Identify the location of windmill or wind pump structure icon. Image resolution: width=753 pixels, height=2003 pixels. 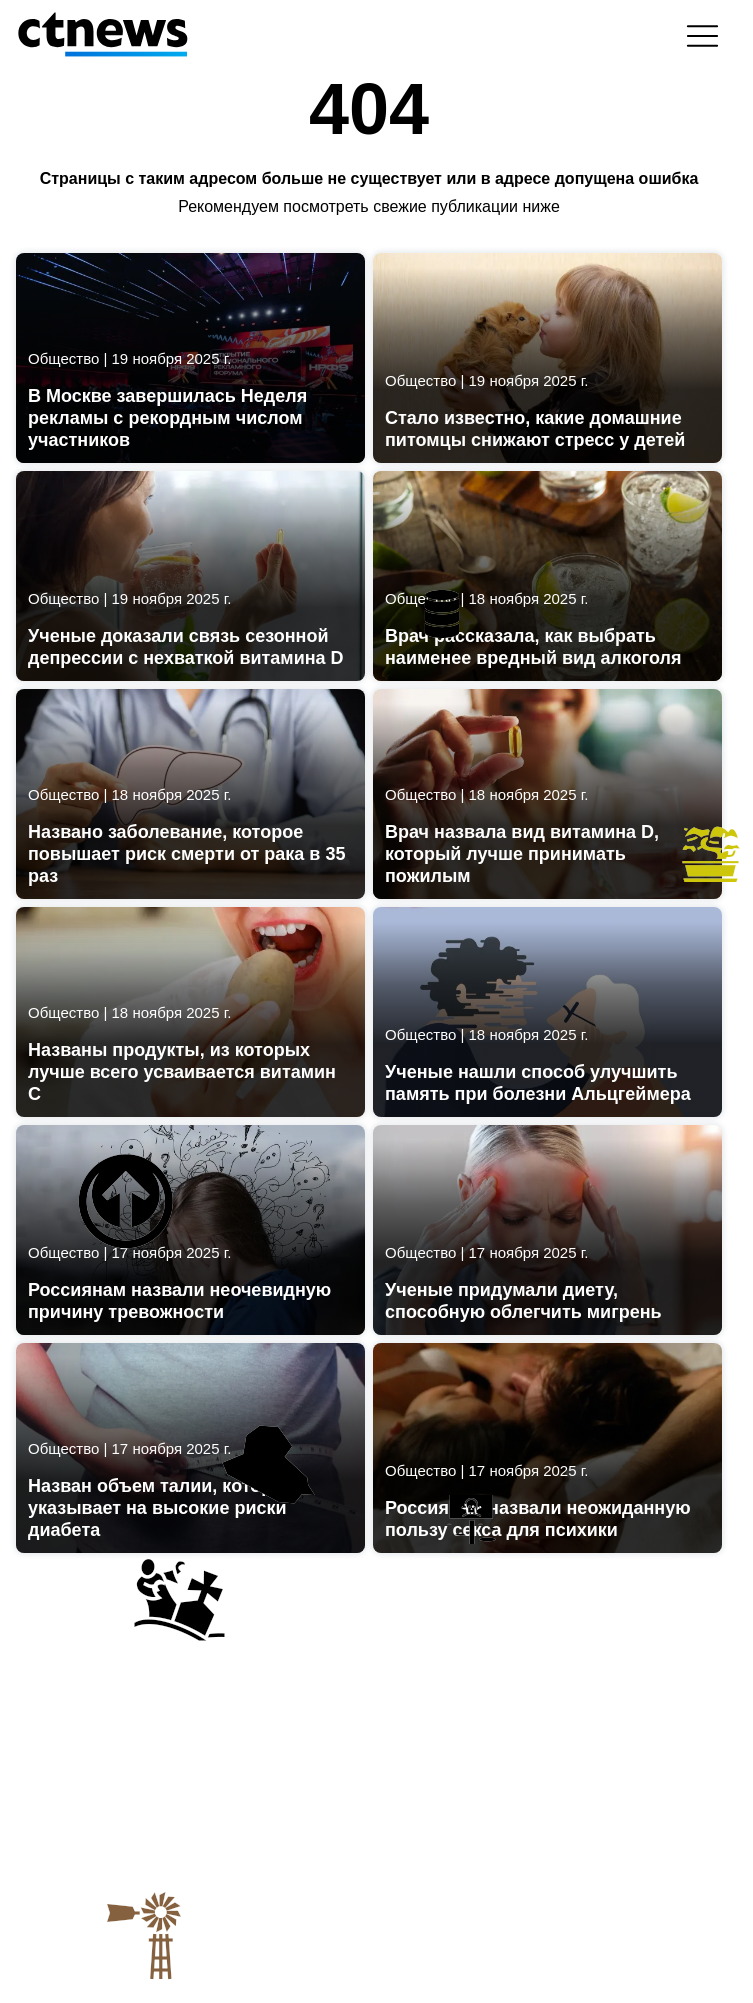
(144, 1934).